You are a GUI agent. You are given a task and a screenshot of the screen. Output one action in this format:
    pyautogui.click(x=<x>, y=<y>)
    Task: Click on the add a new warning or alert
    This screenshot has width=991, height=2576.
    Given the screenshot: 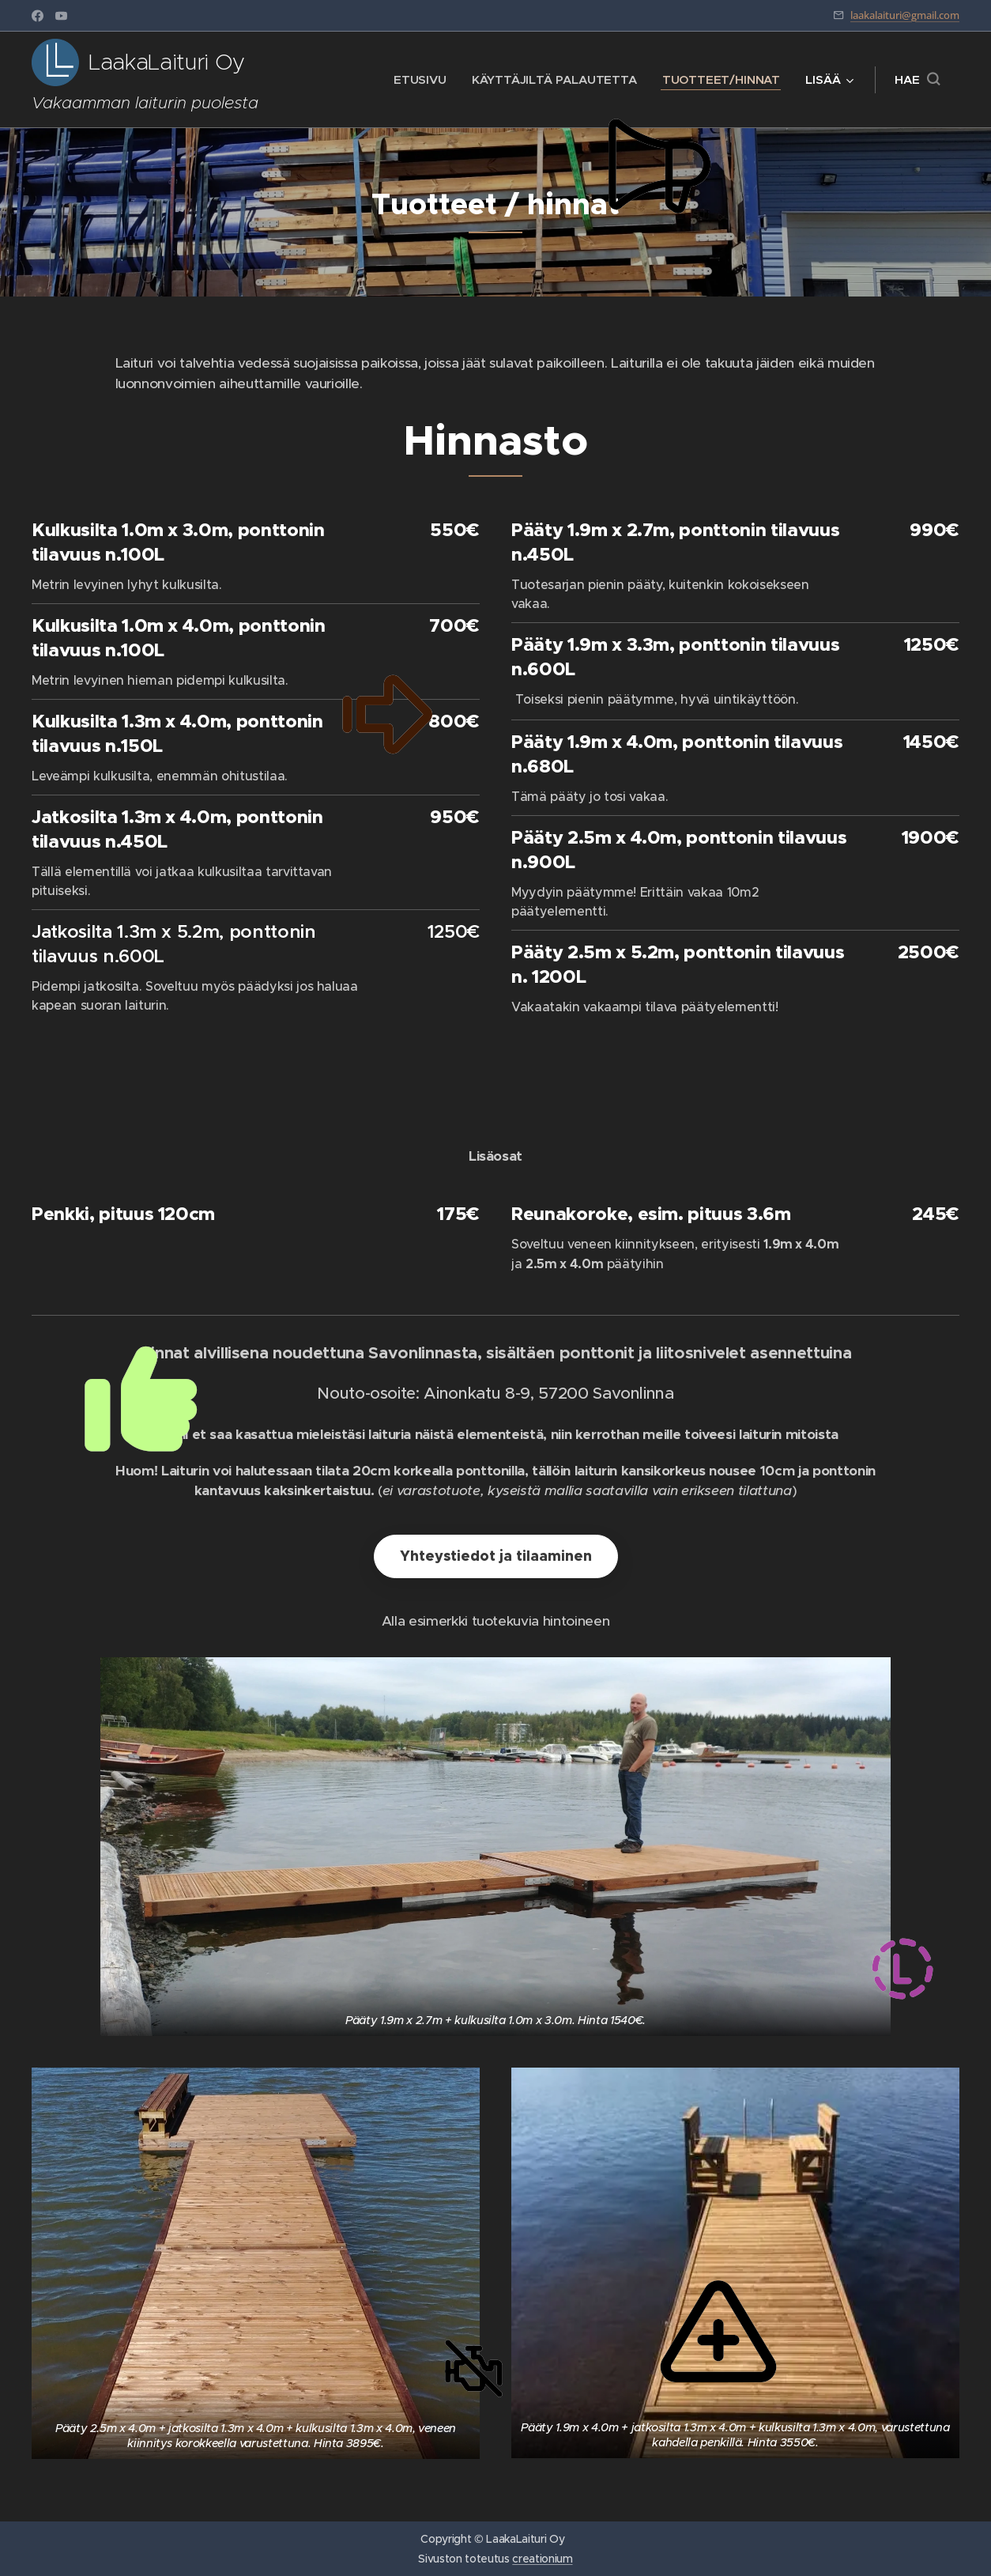 What is the action you would take?
    pyautogui.click(x=718, y=2335)
    